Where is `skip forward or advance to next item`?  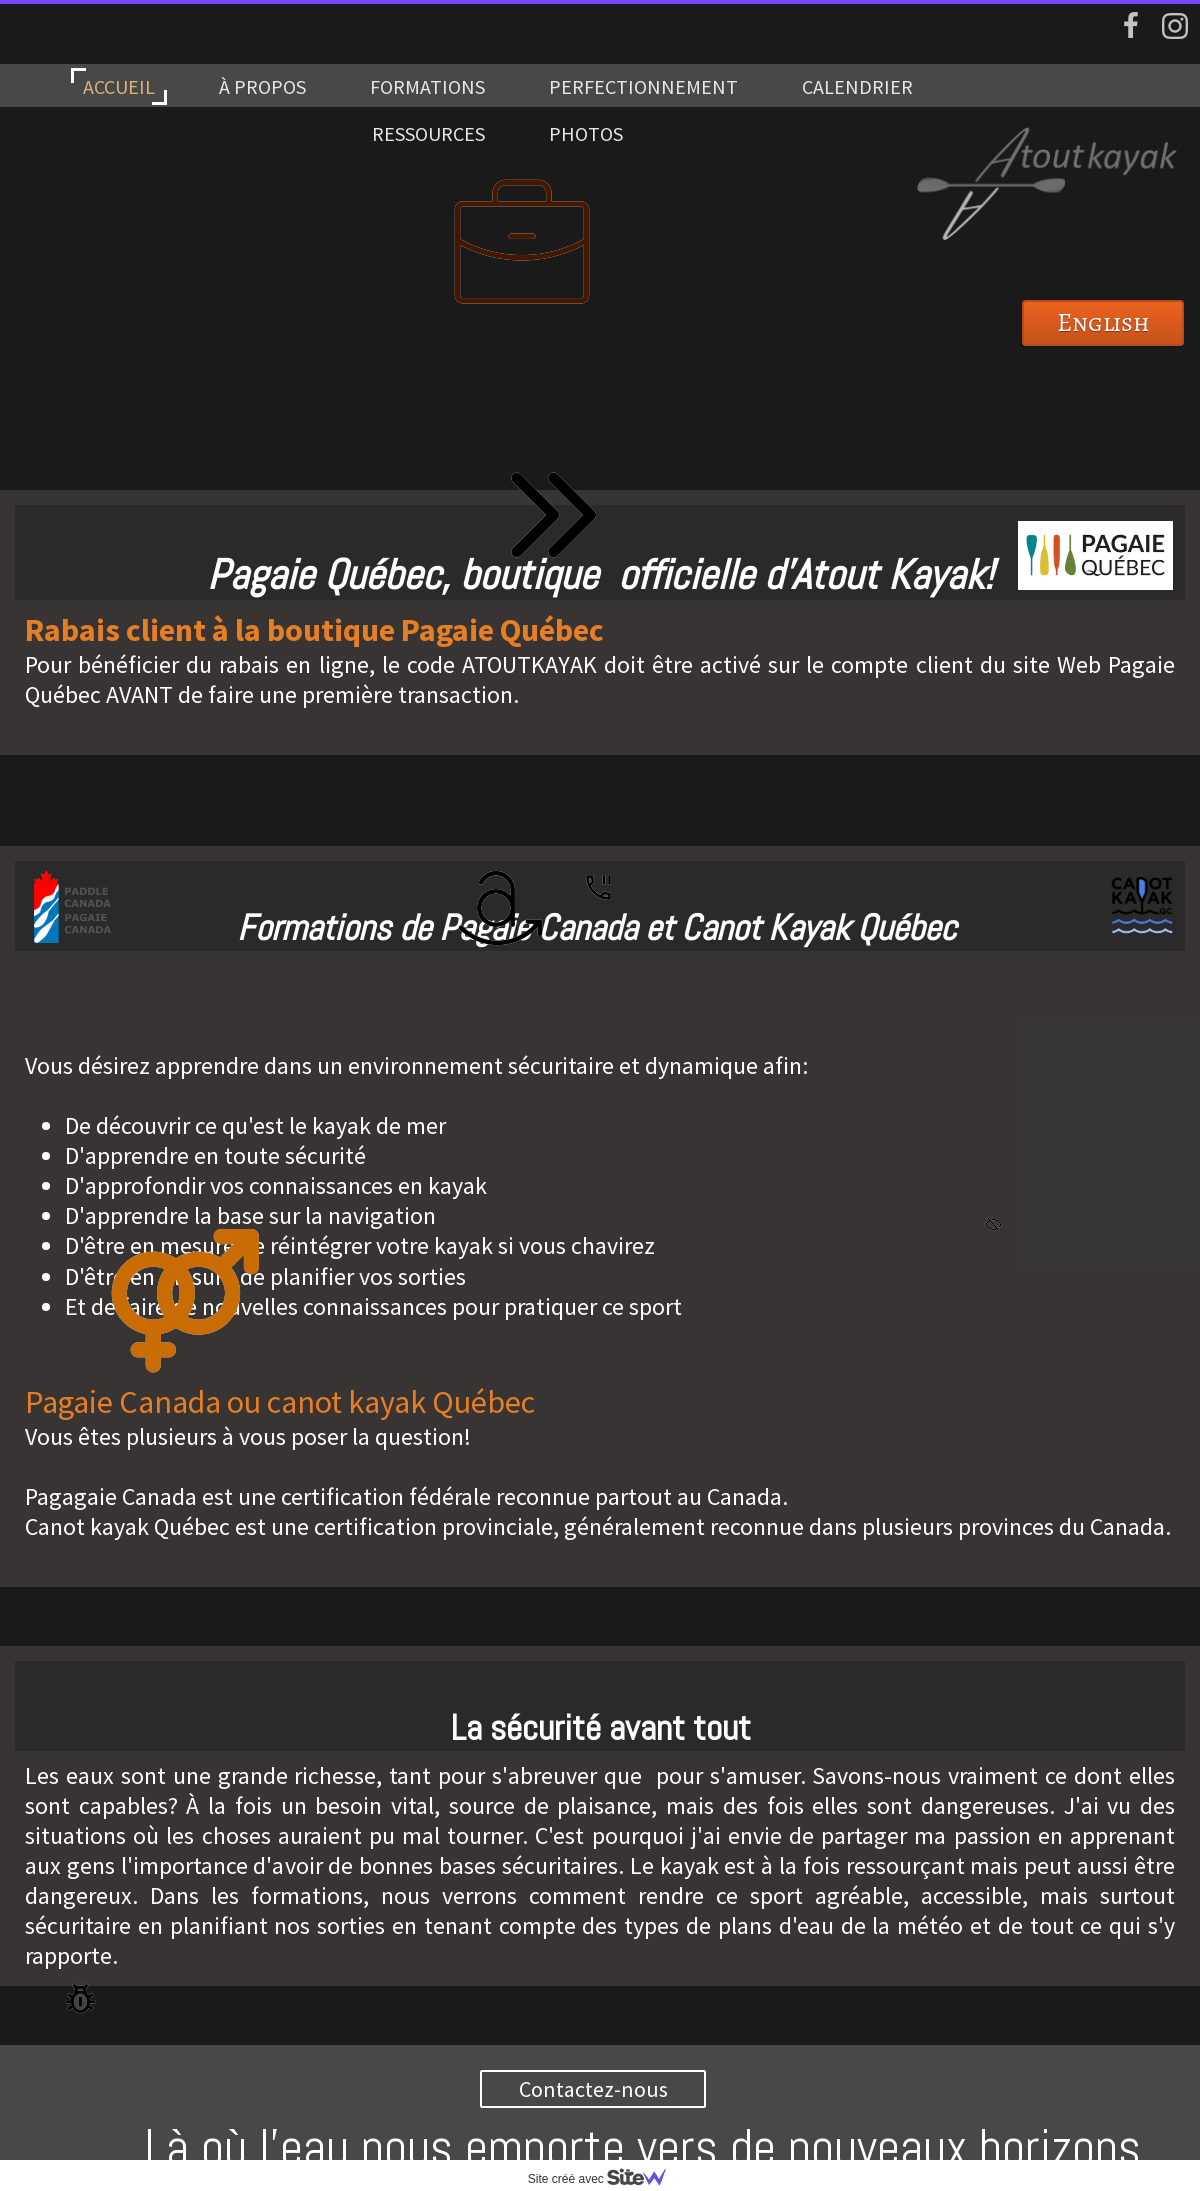
skip forward or advance to next item is located at coordinates (550, 515).